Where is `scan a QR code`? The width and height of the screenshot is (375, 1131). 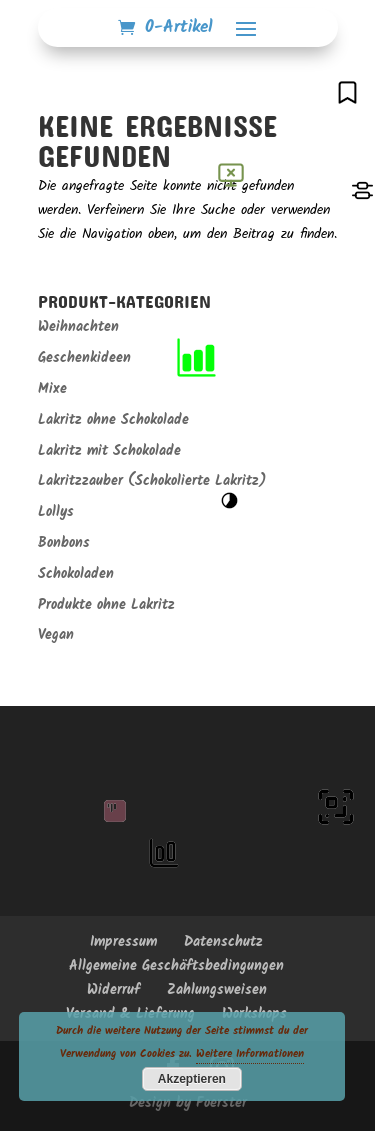
scan a QR code is located at coordinates (336, 807).